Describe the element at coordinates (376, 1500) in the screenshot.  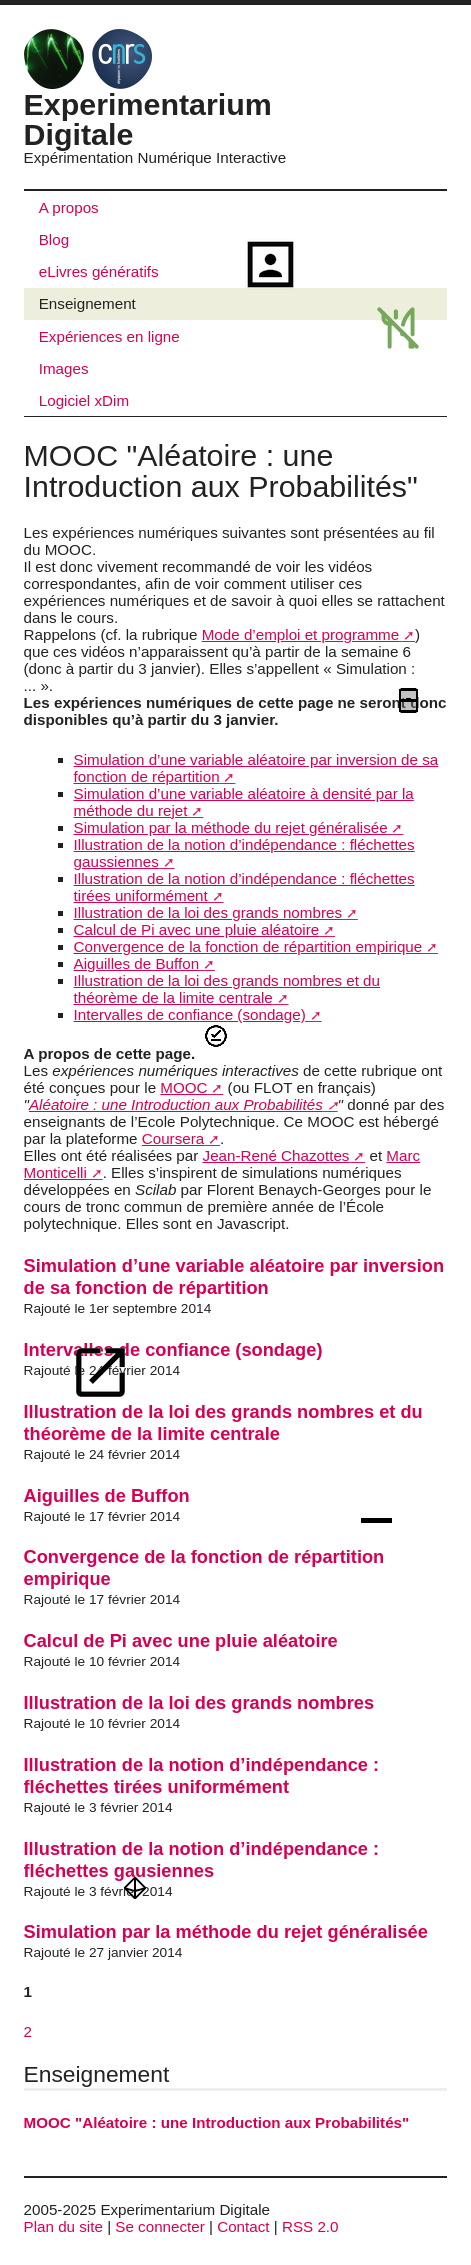
I see `minimize window to taskbar` at that location.